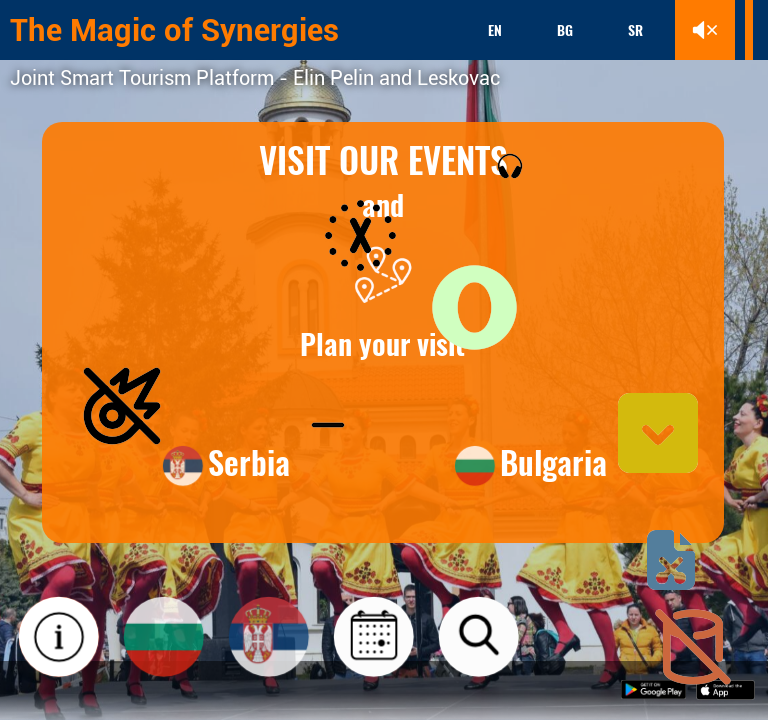 This screenshot has height=720, width=768. I want to click on disable meteor or impact effects, so click(122, 406).